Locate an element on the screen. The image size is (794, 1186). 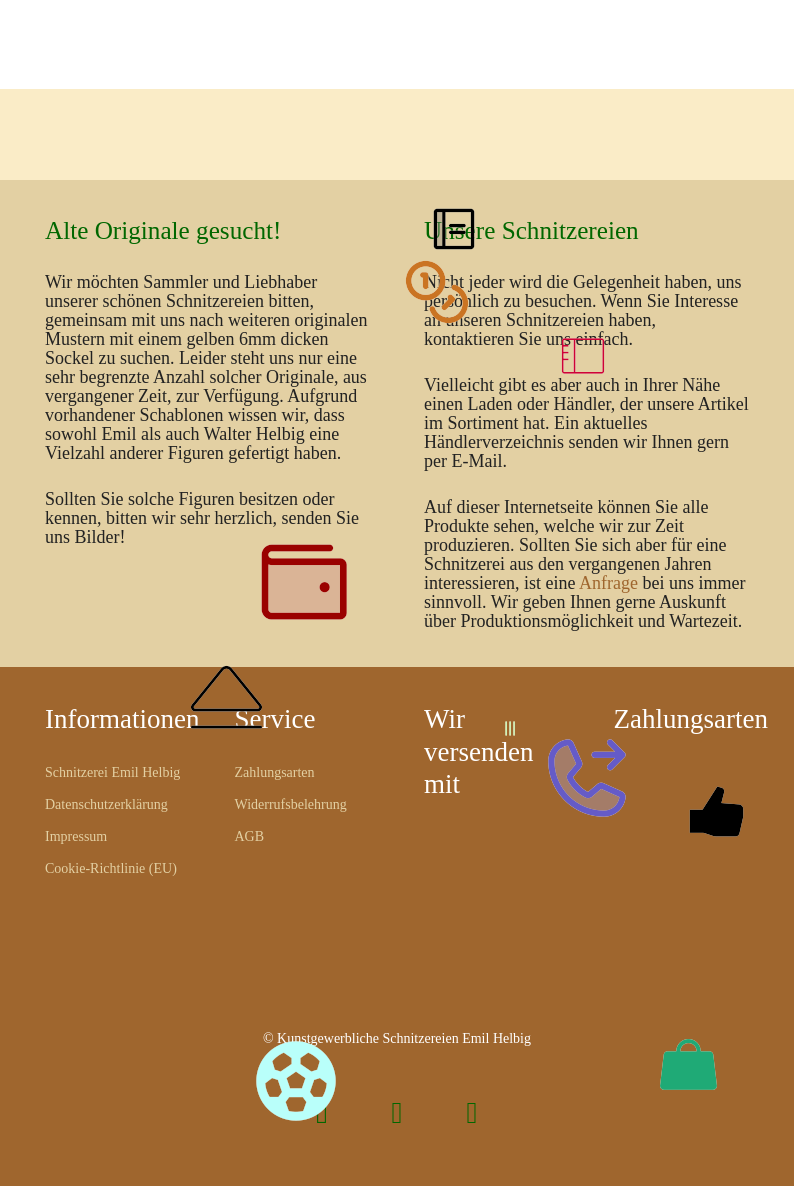
indicates a count or tally of three items is located at coordinates (512, 728).